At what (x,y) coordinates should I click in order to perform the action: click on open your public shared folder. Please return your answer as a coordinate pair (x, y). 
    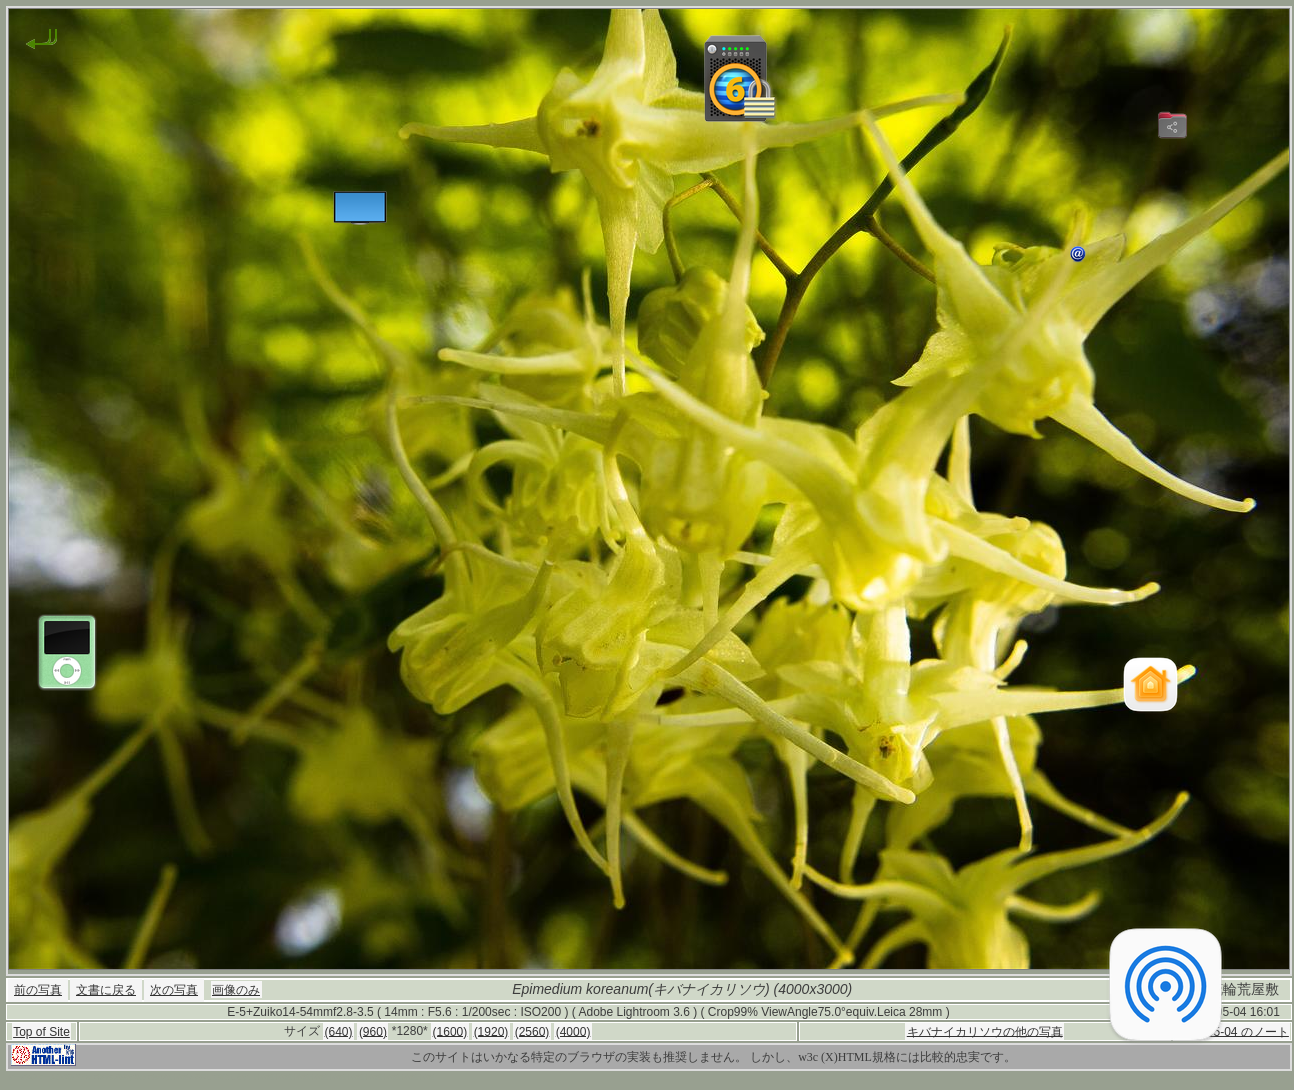
    Looking at the image, I should click on (1172, 124).